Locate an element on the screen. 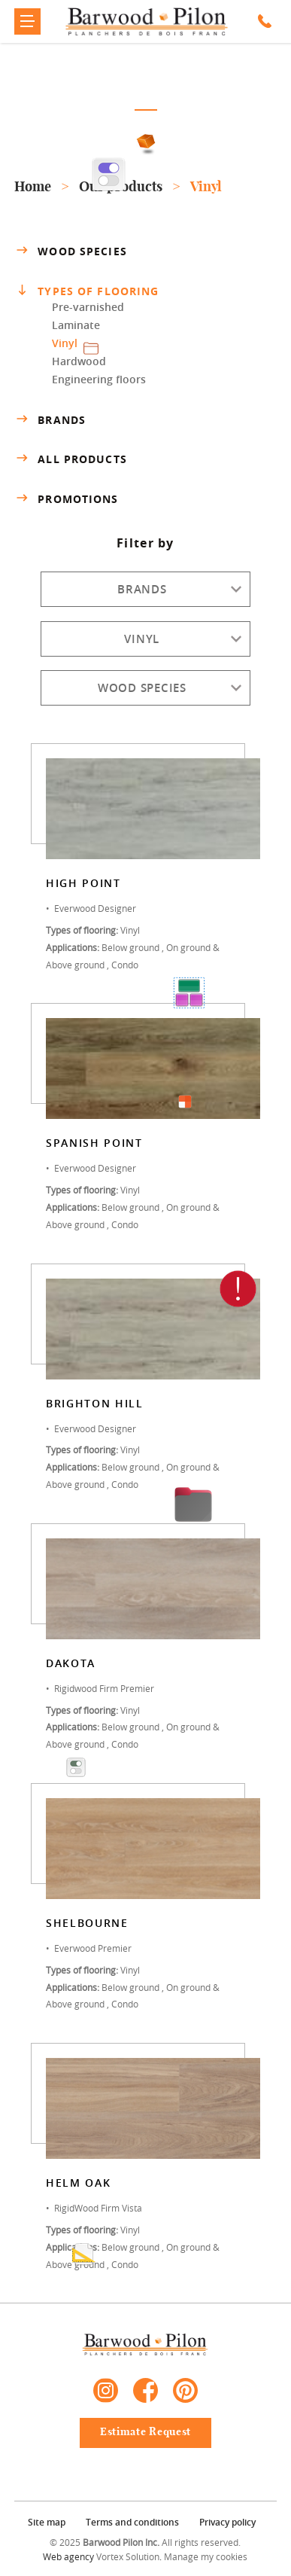  configure page layout and formatting options is located at coordinates (83, 2254).